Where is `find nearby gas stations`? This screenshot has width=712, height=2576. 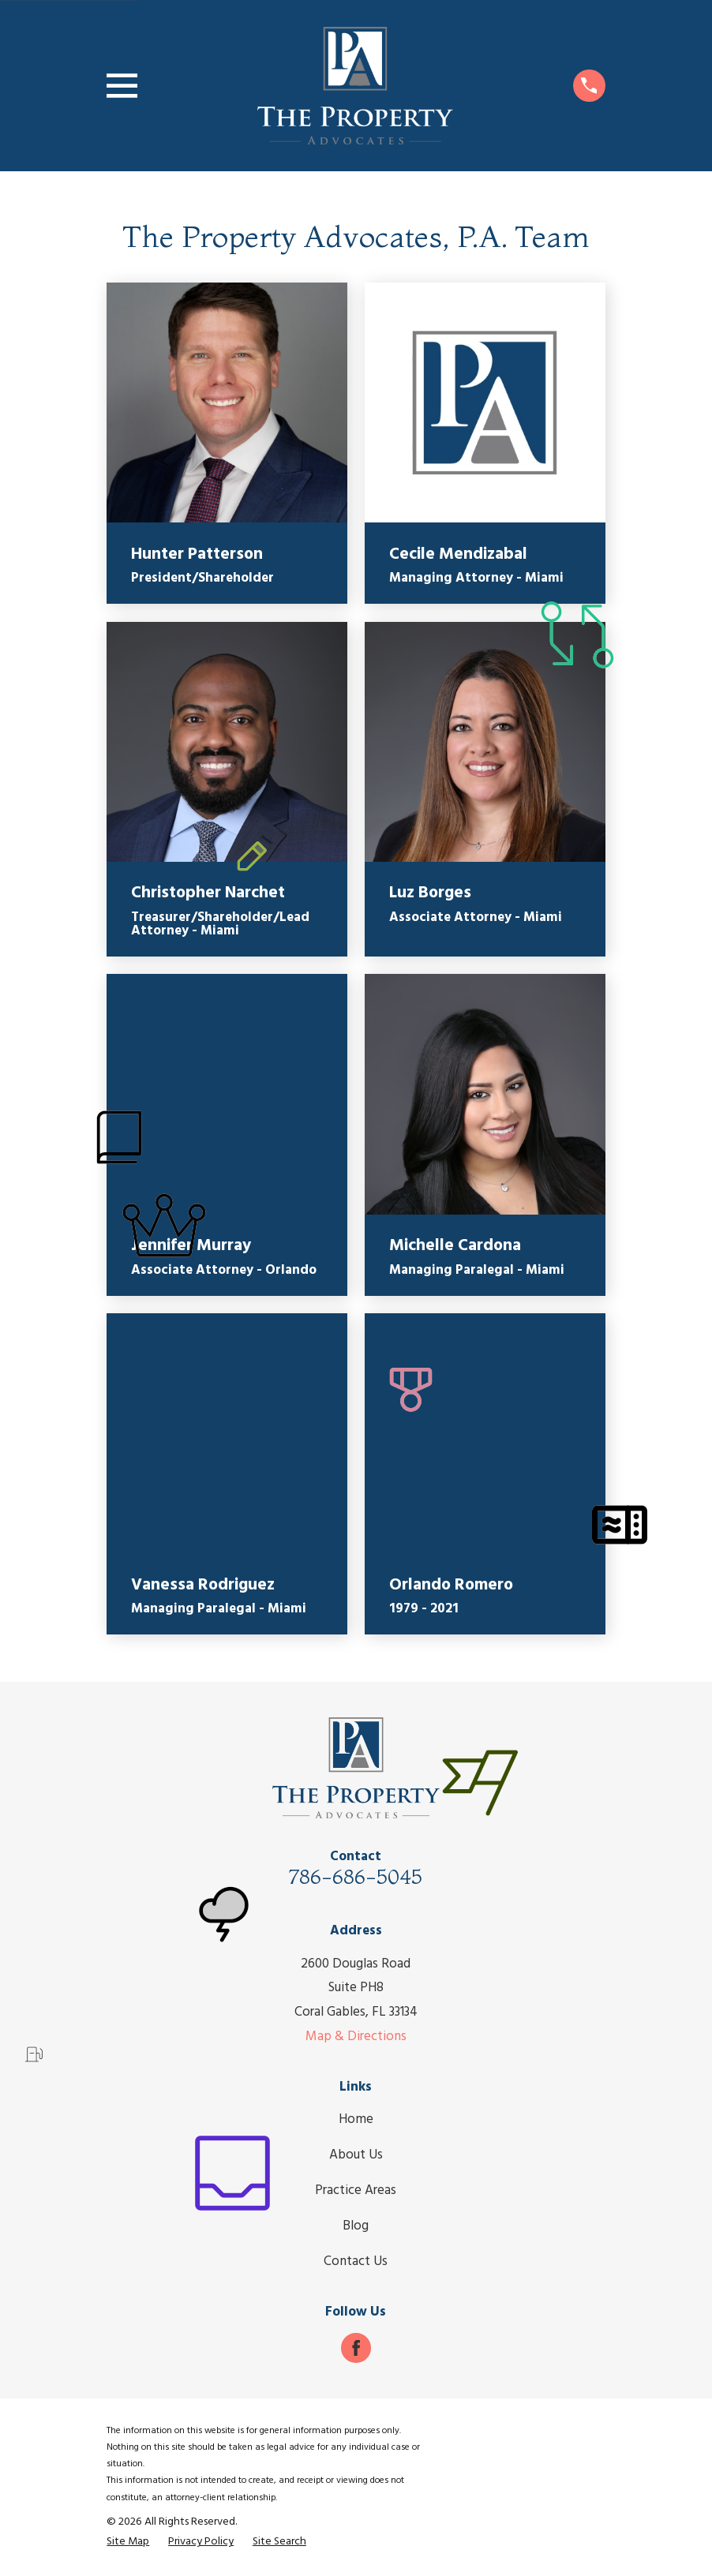 find nearby gas stations is located at coordinates (33, 2054).